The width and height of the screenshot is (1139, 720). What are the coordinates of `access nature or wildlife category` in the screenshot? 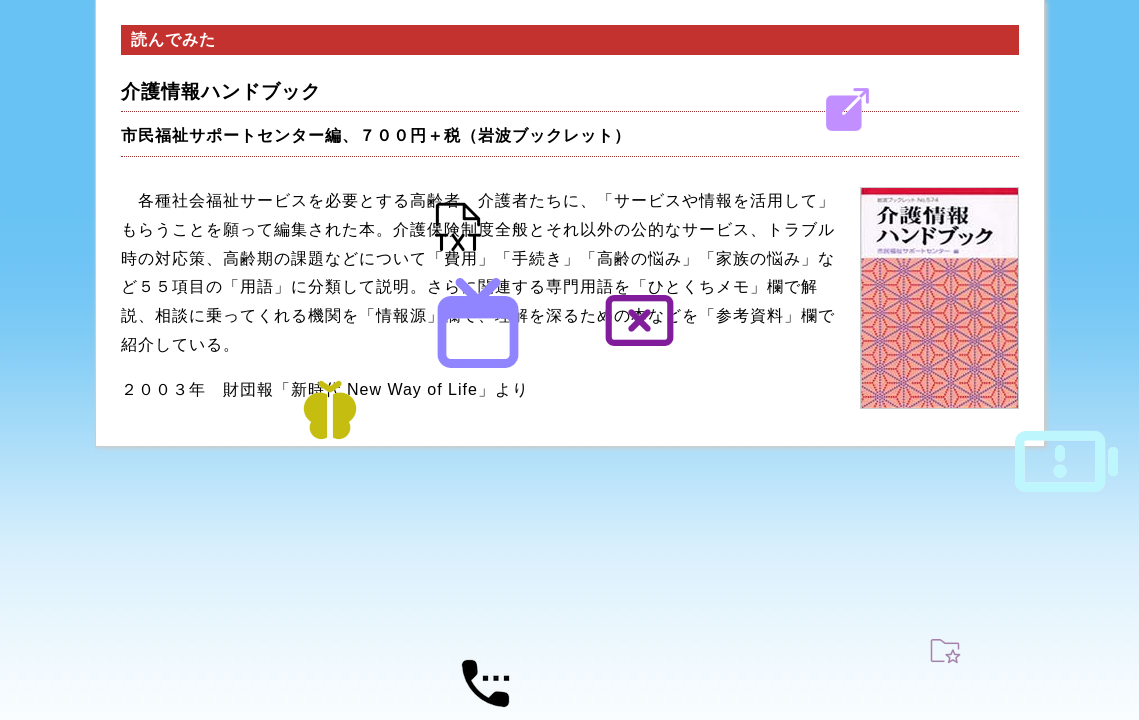 It's located at (330, 410).